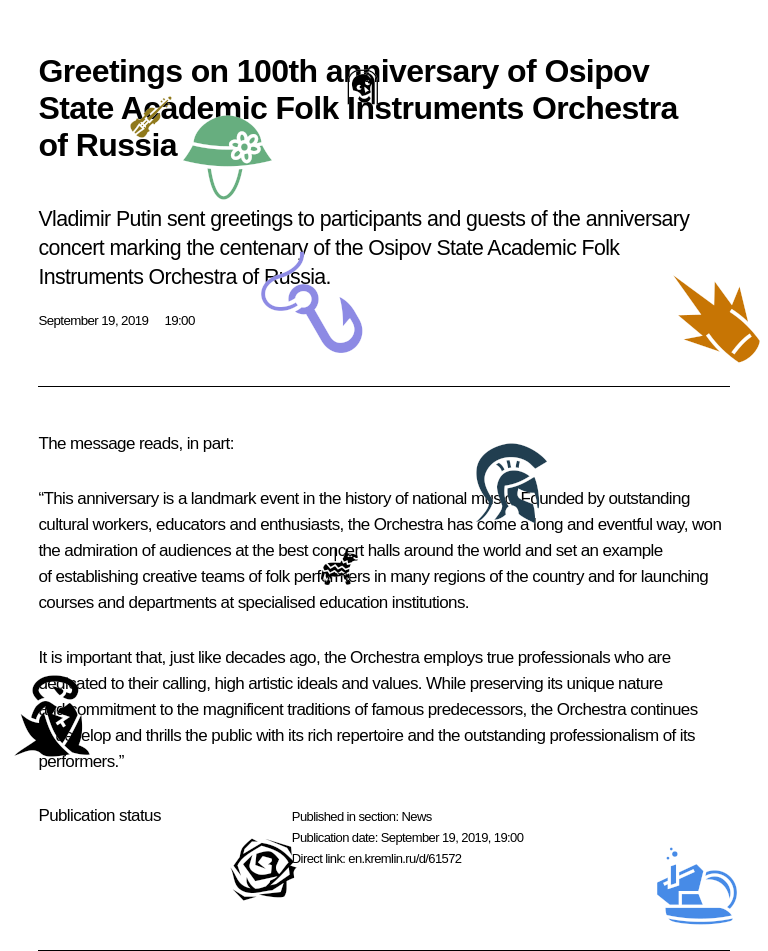 The height and width of the screenshot is (951, 768). I want to click on alien or sci-fi themed game item, so click(52, 716).